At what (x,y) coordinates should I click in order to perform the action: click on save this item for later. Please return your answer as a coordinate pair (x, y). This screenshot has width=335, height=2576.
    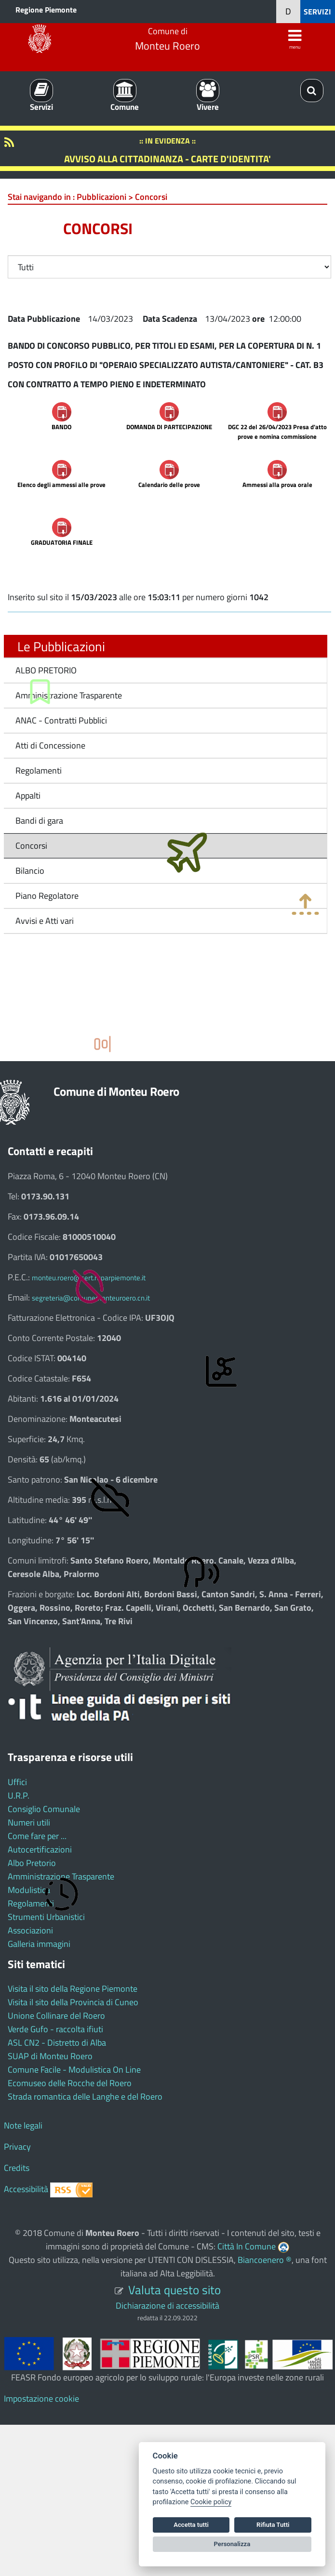
    Looking at the image, I should click on (40, 692).